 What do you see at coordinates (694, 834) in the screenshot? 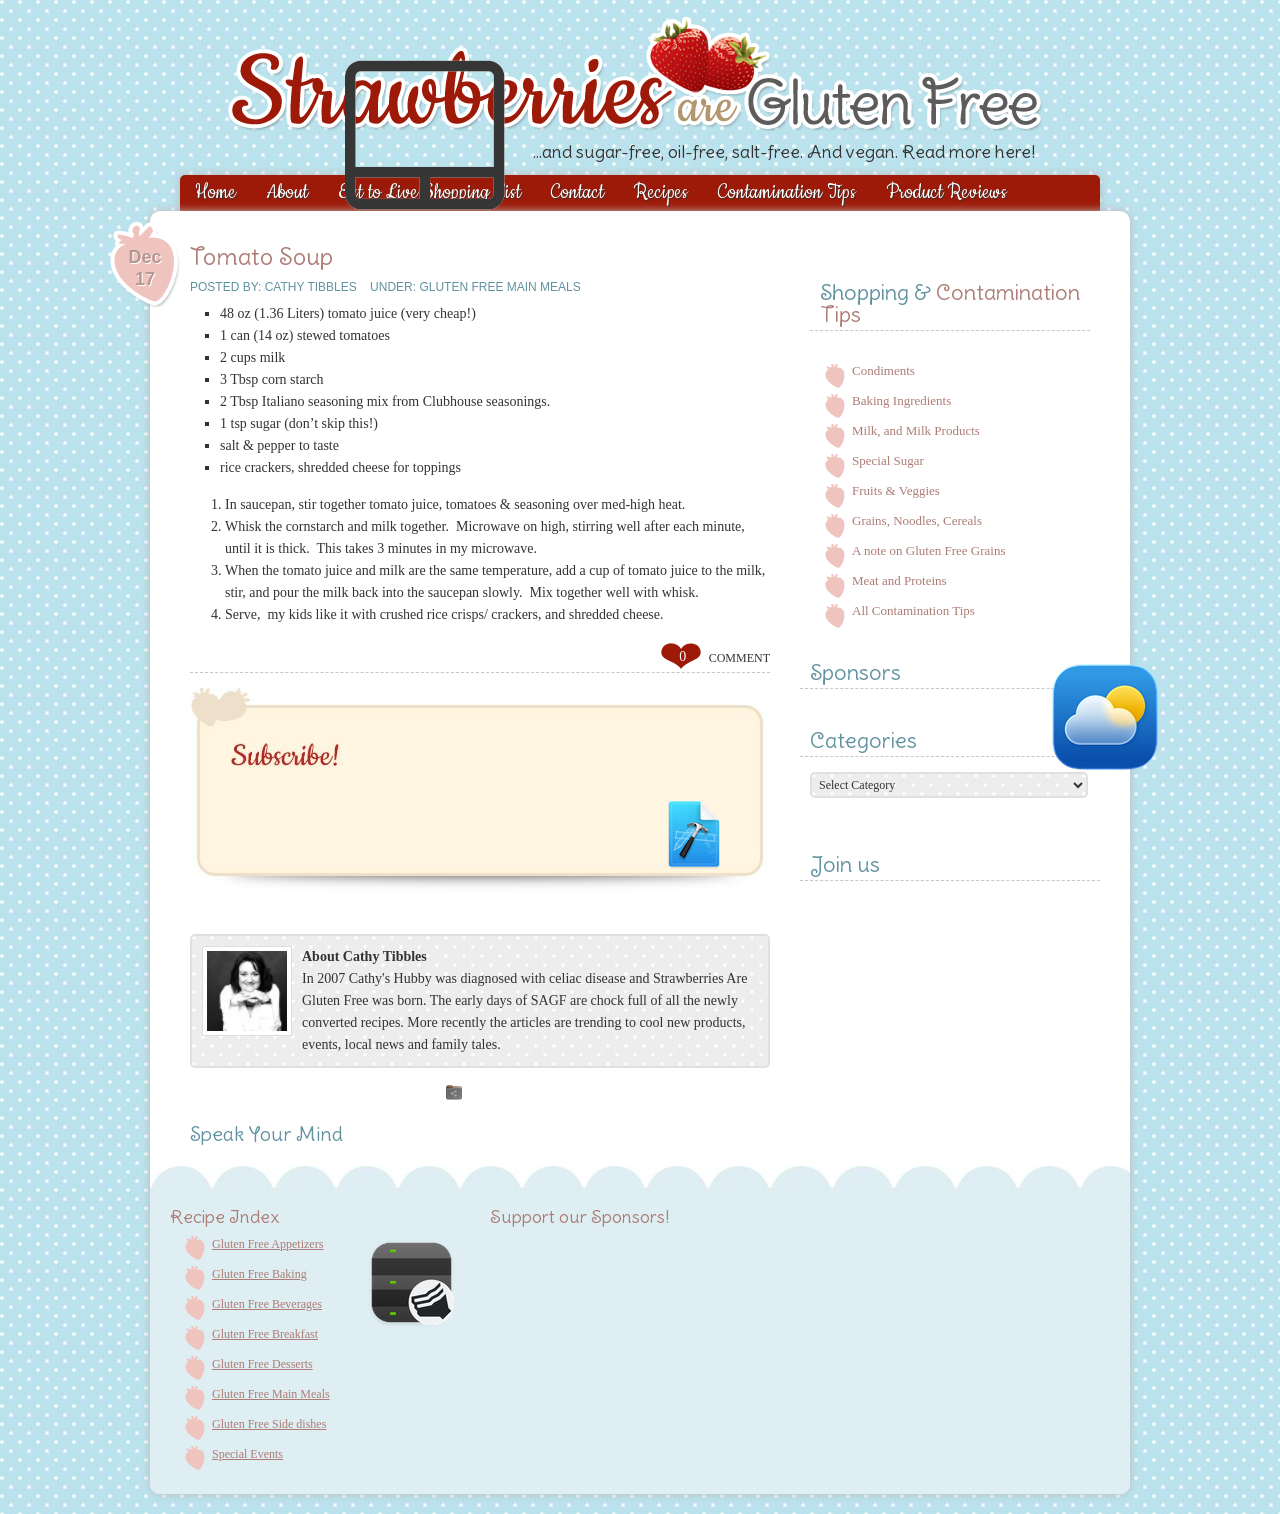
I see `makefile document for build automation` at bounding box center [694, 834].